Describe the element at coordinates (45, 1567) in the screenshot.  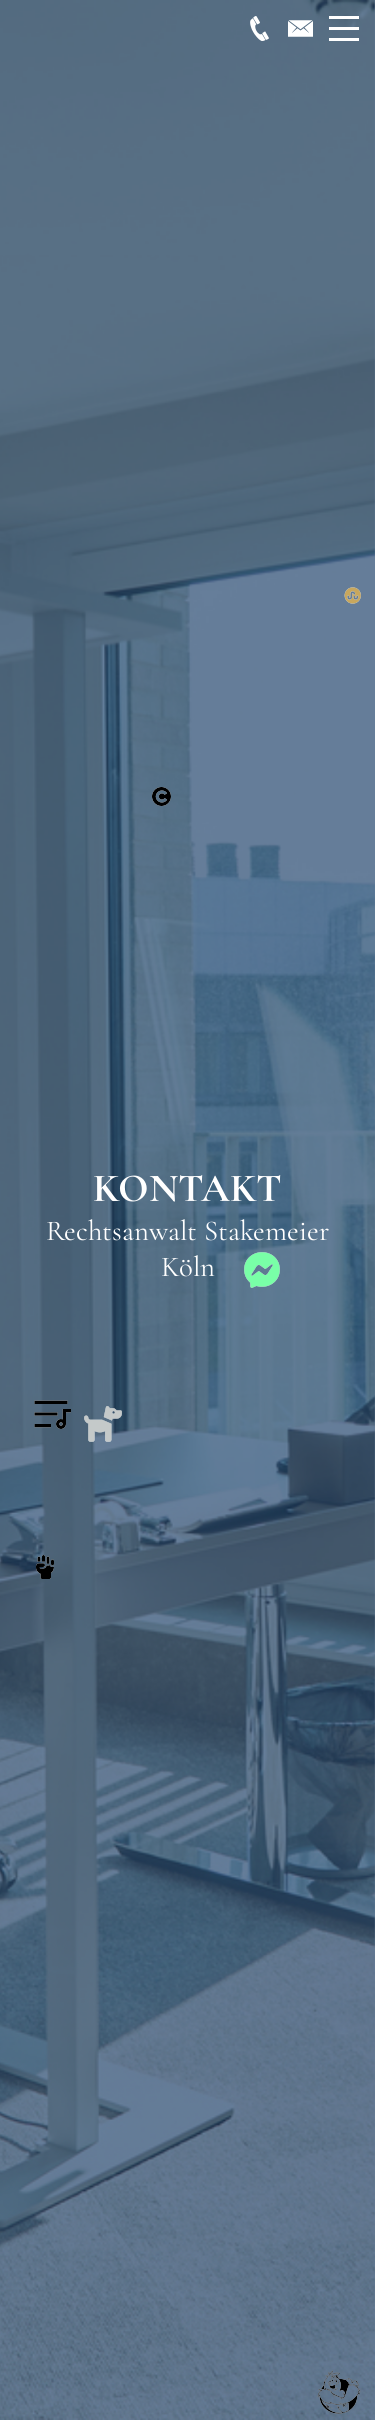
I see `indicates solidarity or support` at that location.